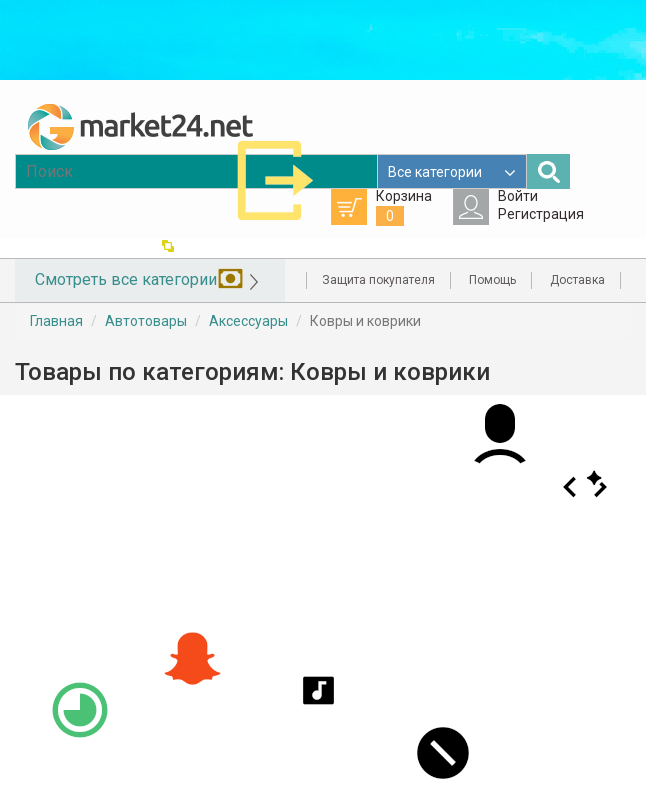 This screenshot has height=800, width=646. Describe the element at coordinates (318, 690) in the screenshot. I see `play or access music files` at that location.